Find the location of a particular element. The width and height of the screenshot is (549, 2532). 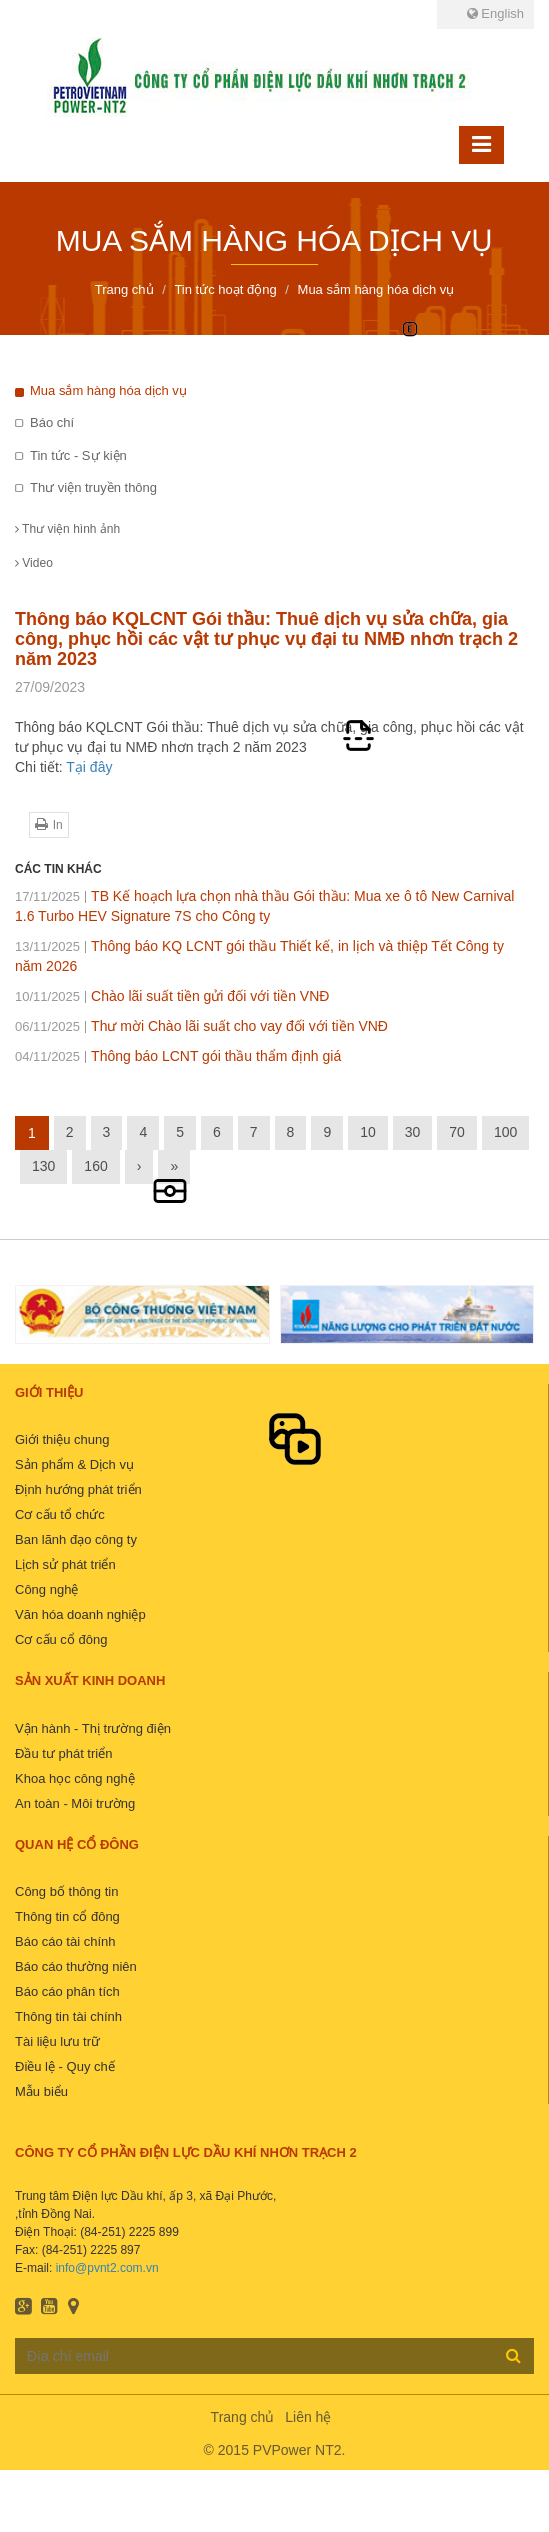

indicates an item starting with the letter E is located at coordinates (410, 329).